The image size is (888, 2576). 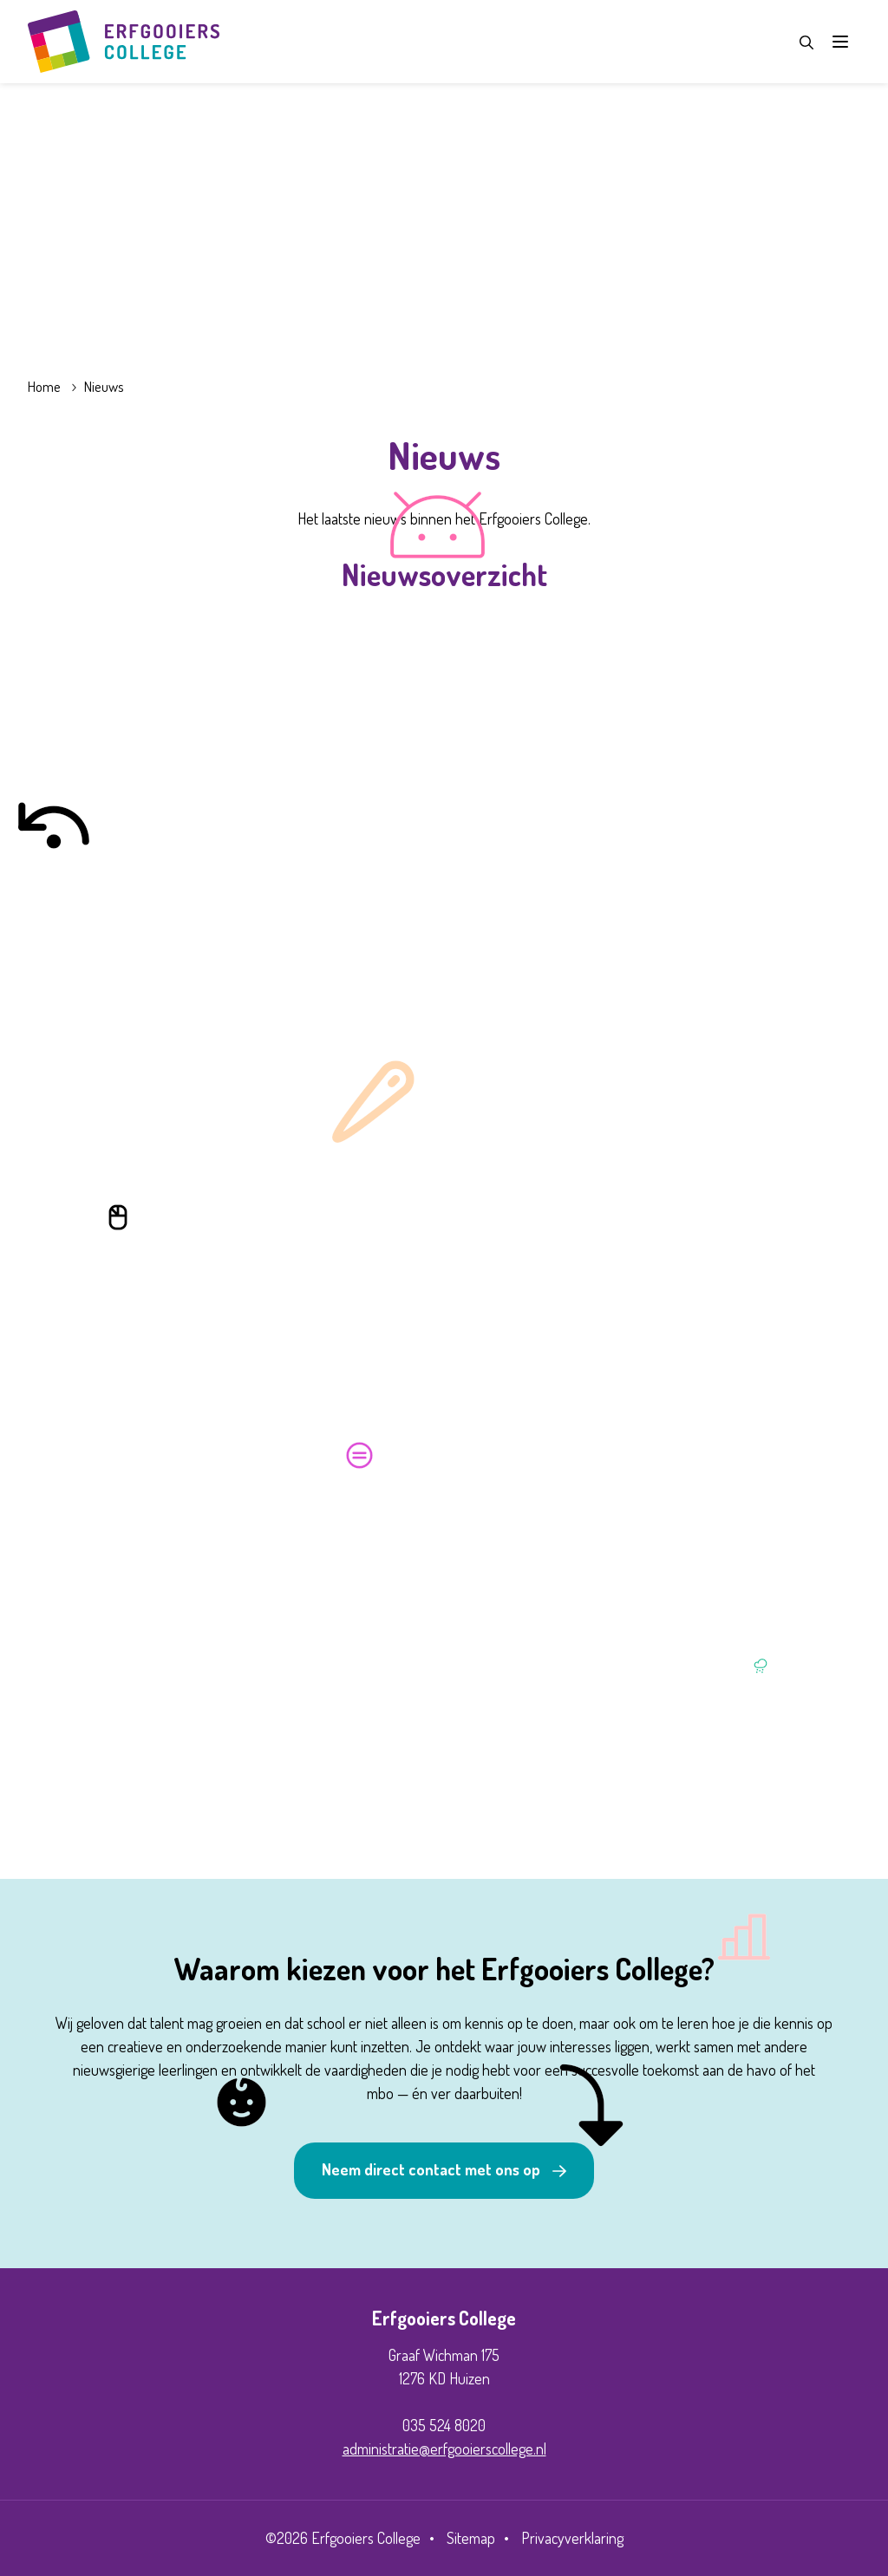 What do you see at coordinates (373, 1101) in the screenshot?
I see `access sewing or tailoring tools` at bounding box center [373, 1101].